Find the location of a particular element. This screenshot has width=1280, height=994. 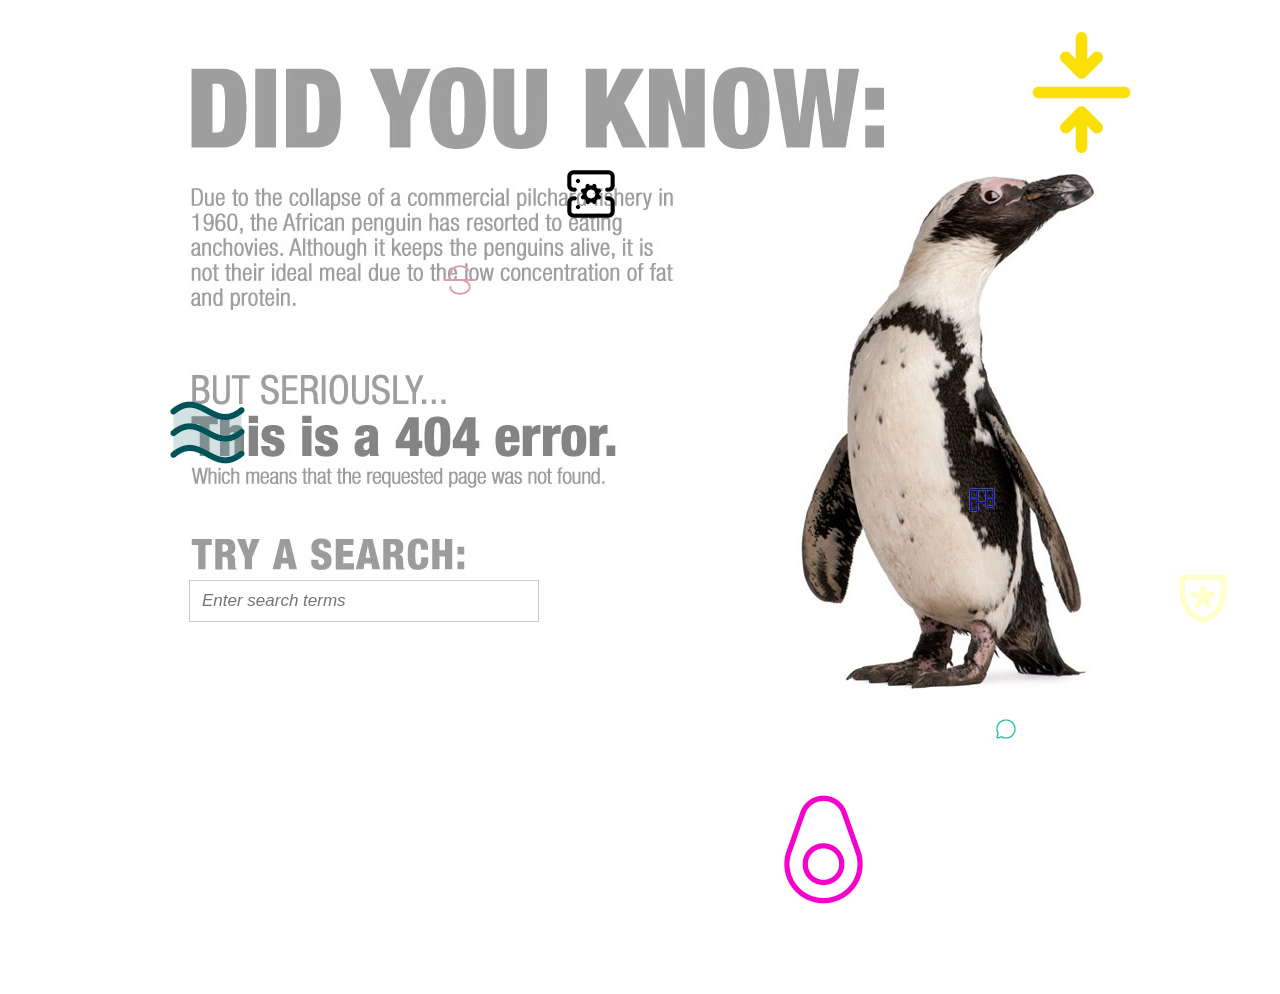

open chat or messaging is located at coordinates (1006, 729).